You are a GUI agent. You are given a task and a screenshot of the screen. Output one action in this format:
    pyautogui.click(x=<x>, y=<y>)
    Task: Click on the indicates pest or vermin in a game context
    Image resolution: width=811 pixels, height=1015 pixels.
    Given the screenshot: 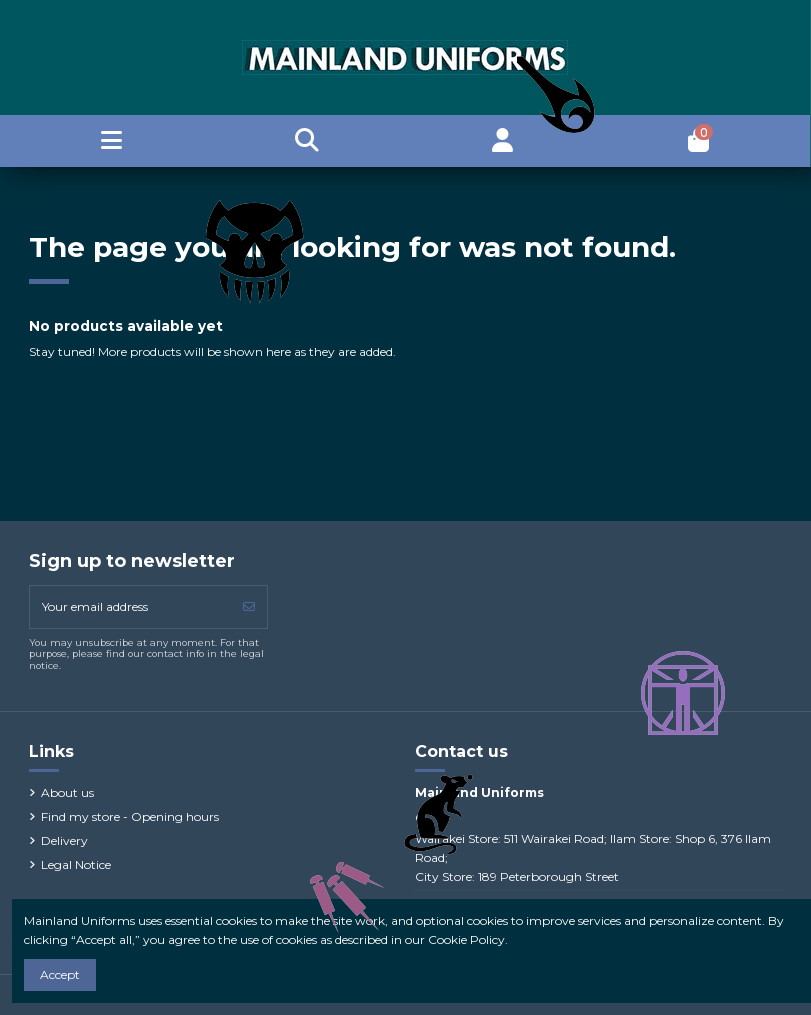 What is the action you would take?
    pyautogui.click(x=438, y=814)
    